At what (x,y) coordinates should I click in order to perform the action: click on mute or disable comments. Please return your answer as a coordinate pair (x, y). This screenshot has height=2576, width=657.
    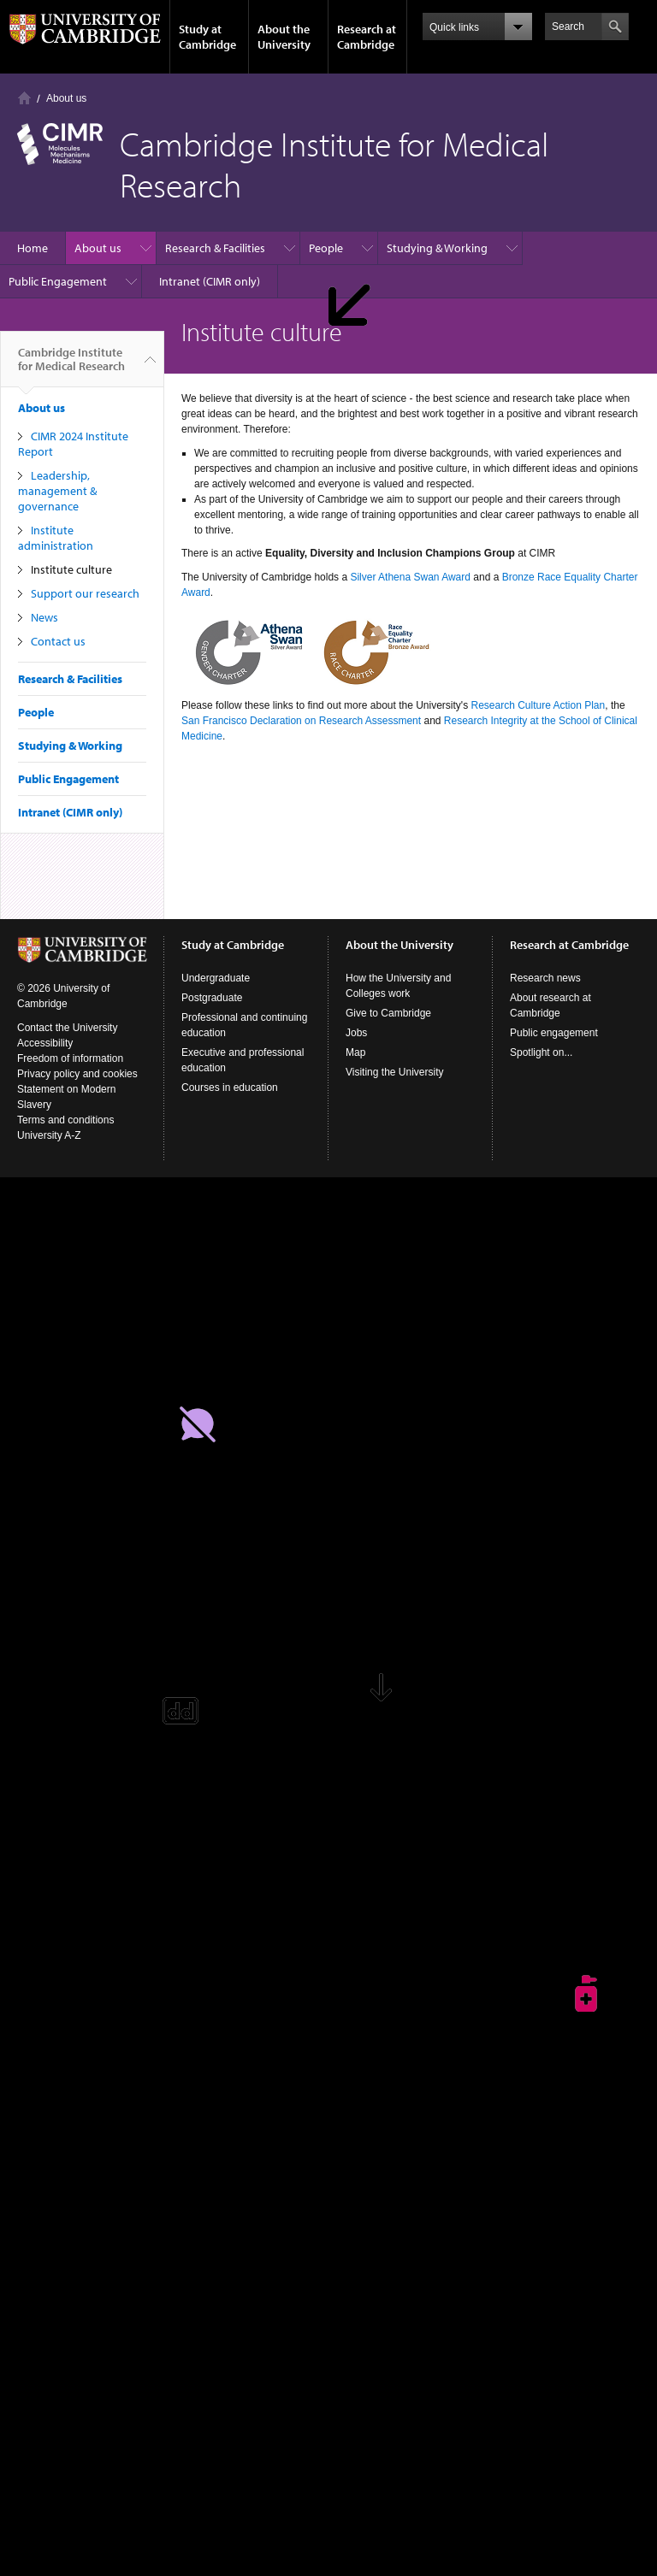
    Looking at the image, I should click on (198, 1424).